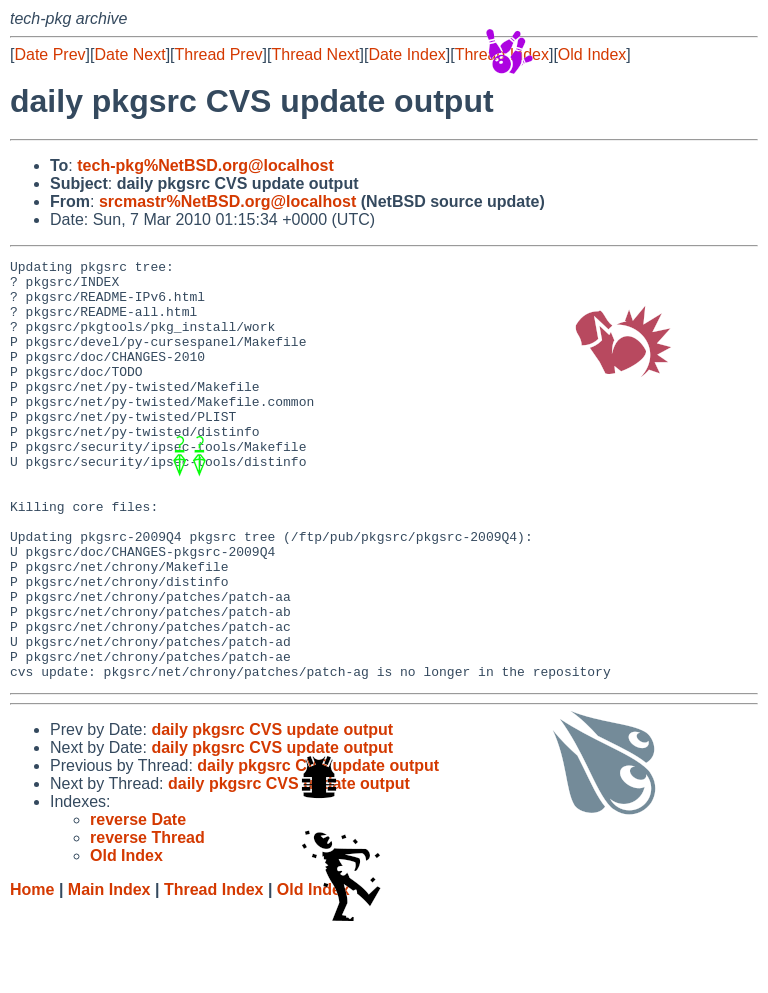 Image resolution: width=768 pixels, height=993 pixels. Describe the element at coordinates (623, 341) in the screenshot. I see `kick attack action in a game` at that location.